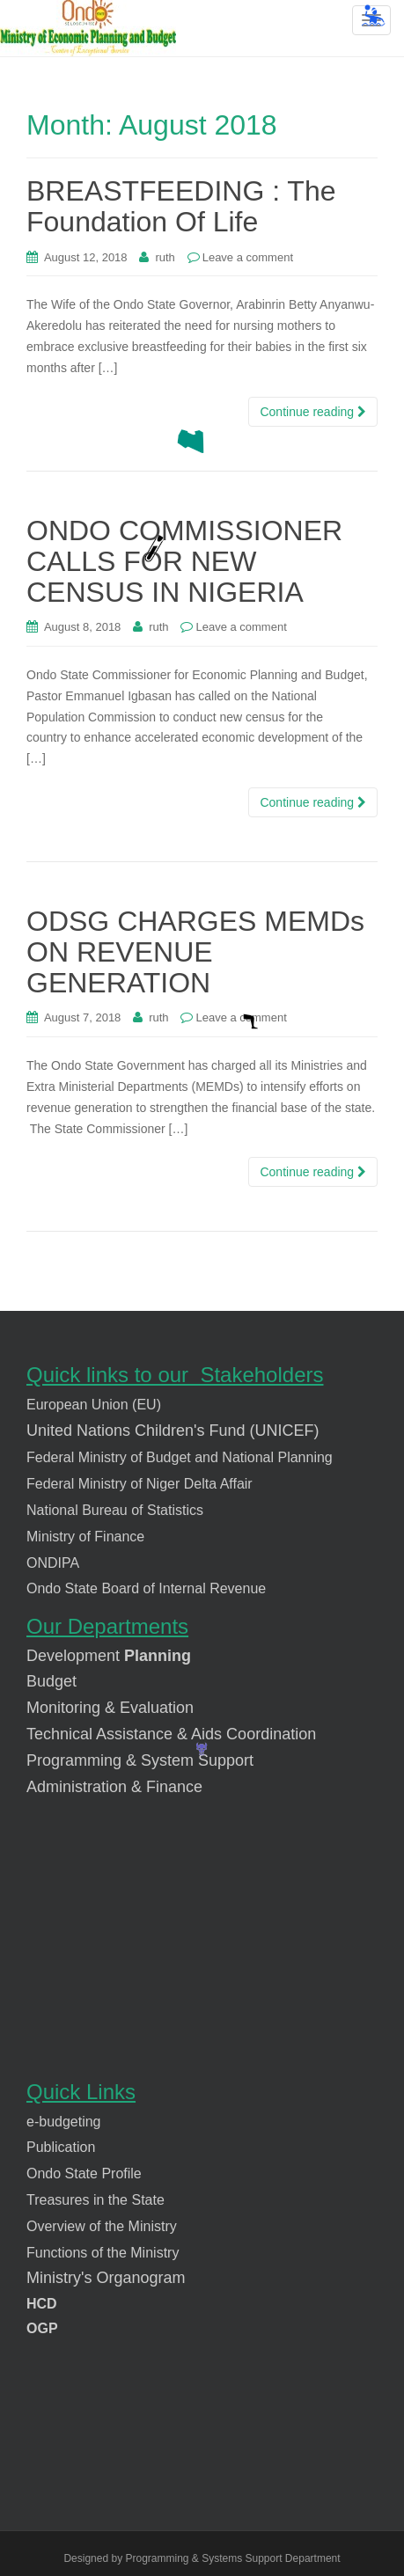 The width and height of the screenshot is (404, 2576). What do you see at coordinates (373, 15) in the screenshot?
I see `access water polo game or activity` at bounding box center [373, 15].